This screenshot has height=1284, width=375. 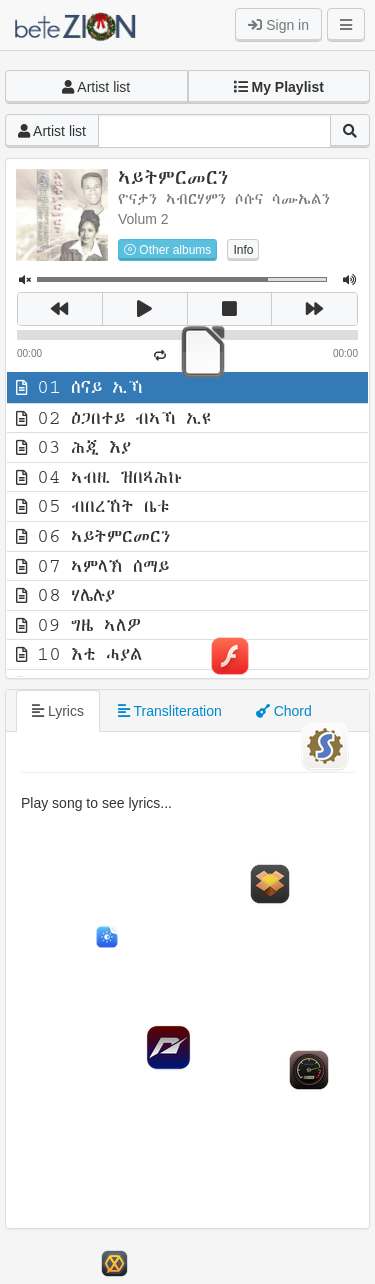 What do you see at coordinates (309, 1070) in the screenshot?
I see `launch blackmagic raw speed test application` at bounding box center [309, 1070].